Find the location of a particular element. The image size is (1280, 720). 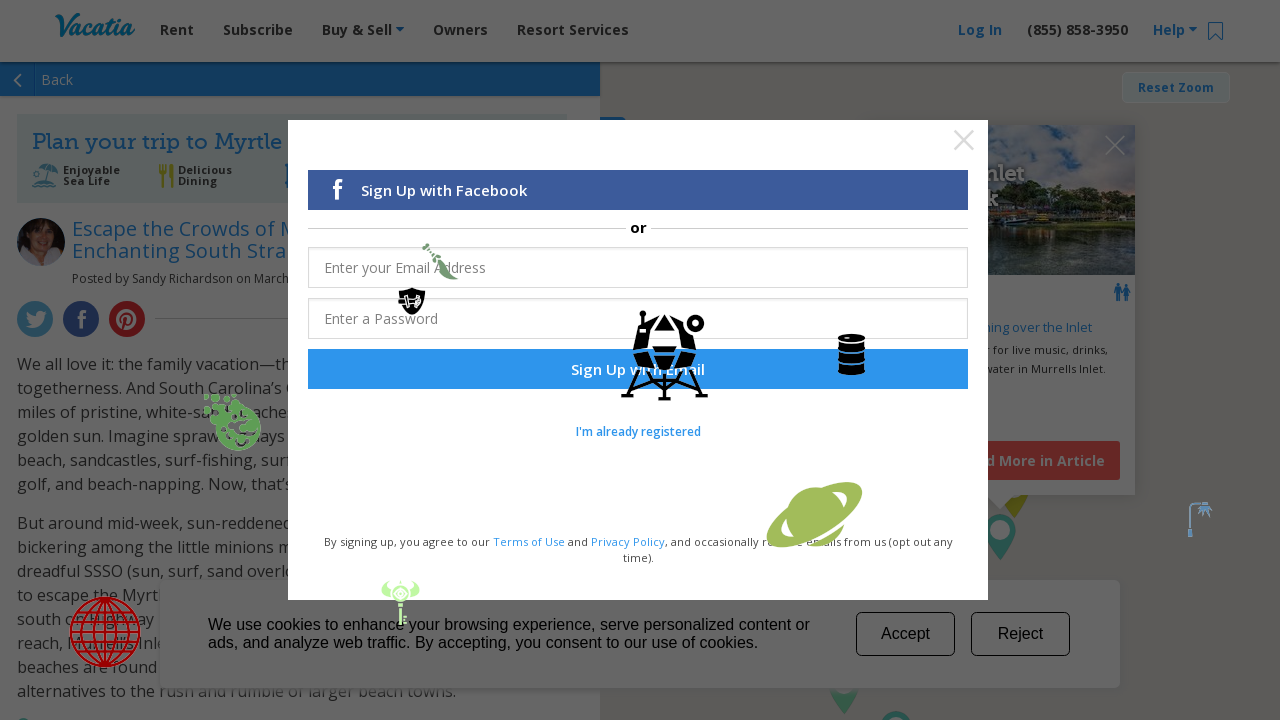

indicates oil or fuel resources in a game inventory is located at coordinates (851, 354).